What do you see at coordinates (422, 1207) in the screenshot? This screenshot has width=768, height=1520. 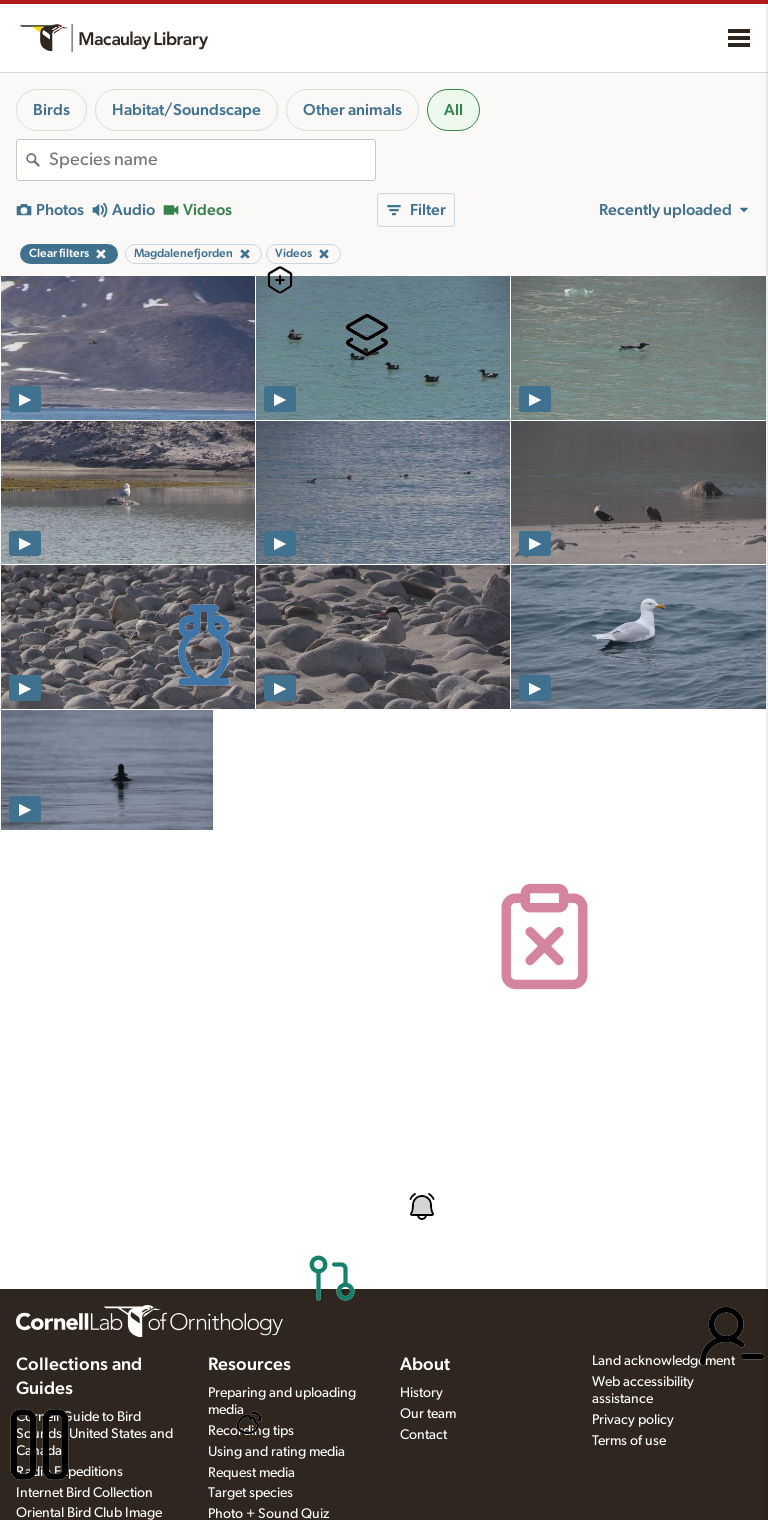 I see `indicates new notifications are available` at bounding box center [422, 1207].